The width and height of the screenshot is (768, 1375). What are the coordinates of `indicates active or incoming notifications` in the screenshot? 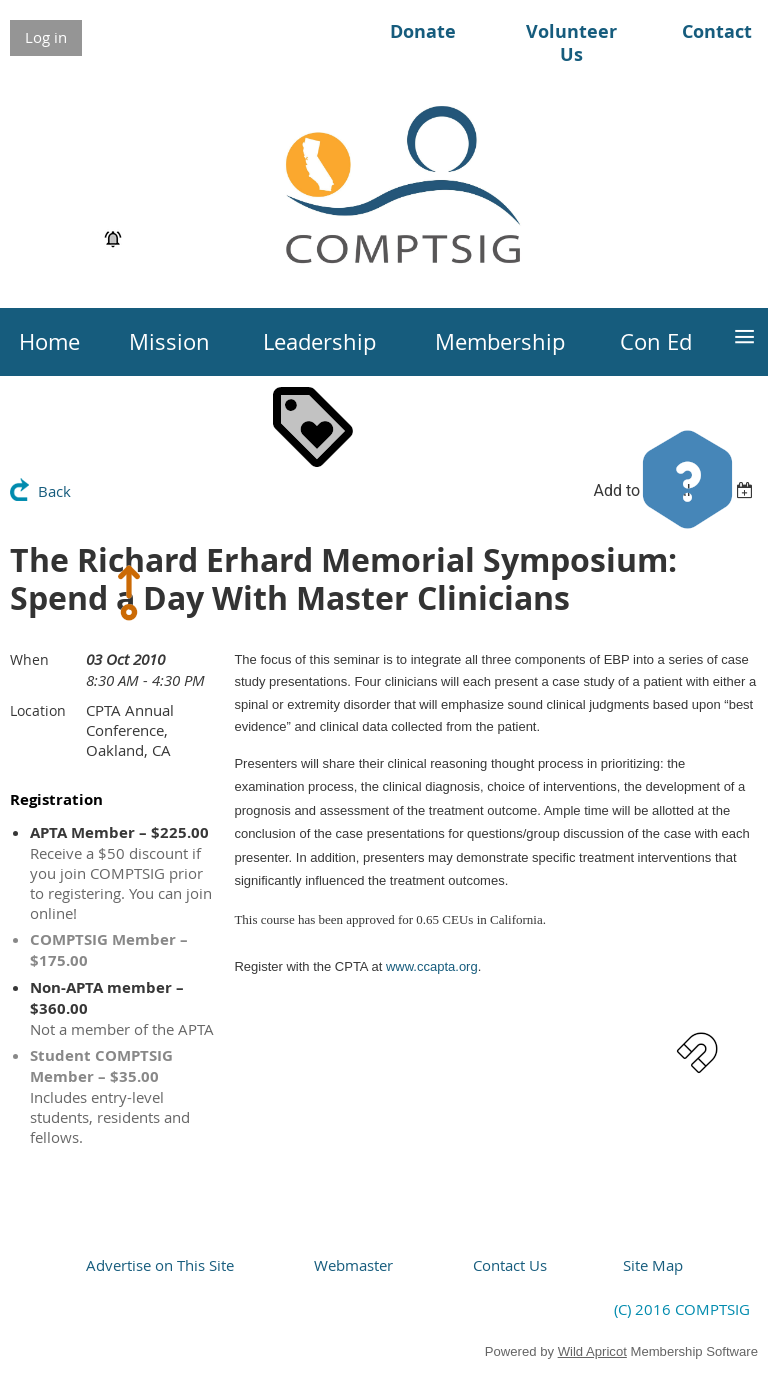 It's located at (113, 239).